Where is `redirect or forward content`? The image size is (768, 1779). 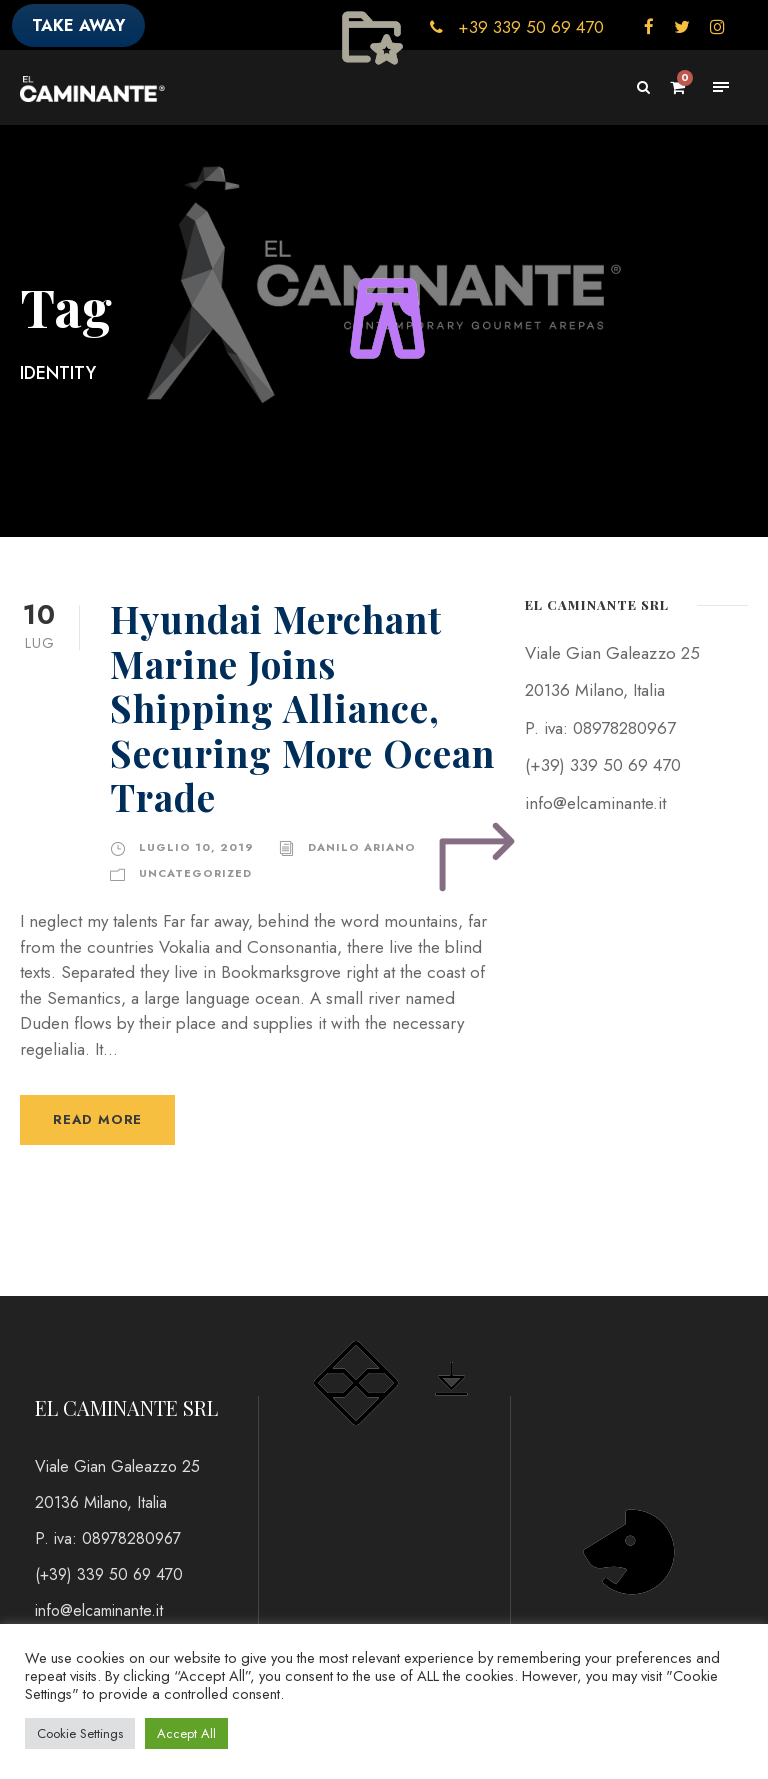
redirect or forward content is located at coordinates (477, 857).